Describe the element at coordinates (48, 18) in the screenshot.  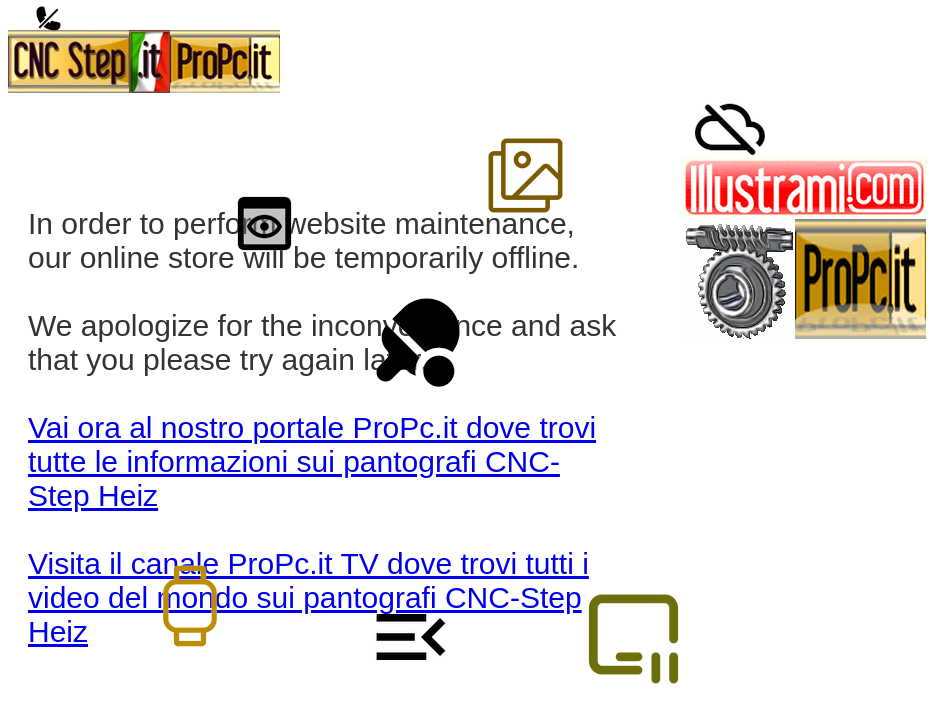
I see `mute or decline an incoming call` at that location.